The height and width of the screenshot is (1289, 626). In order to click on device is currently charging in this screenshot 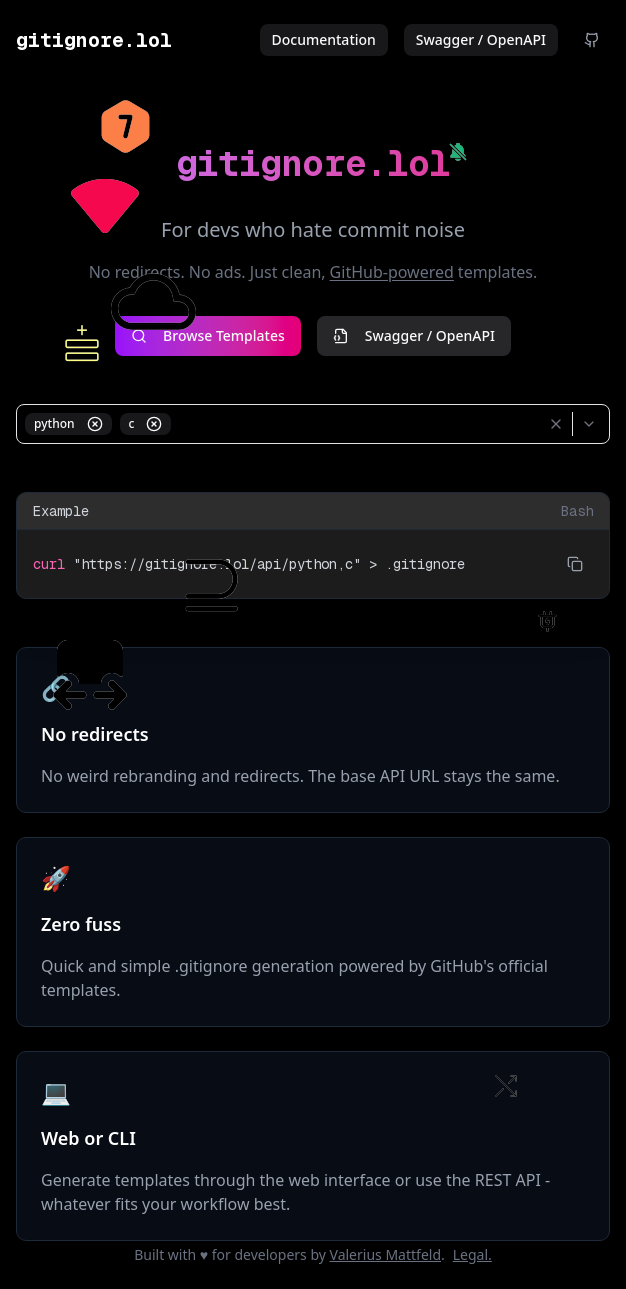, I will do `click(547, 621)`.